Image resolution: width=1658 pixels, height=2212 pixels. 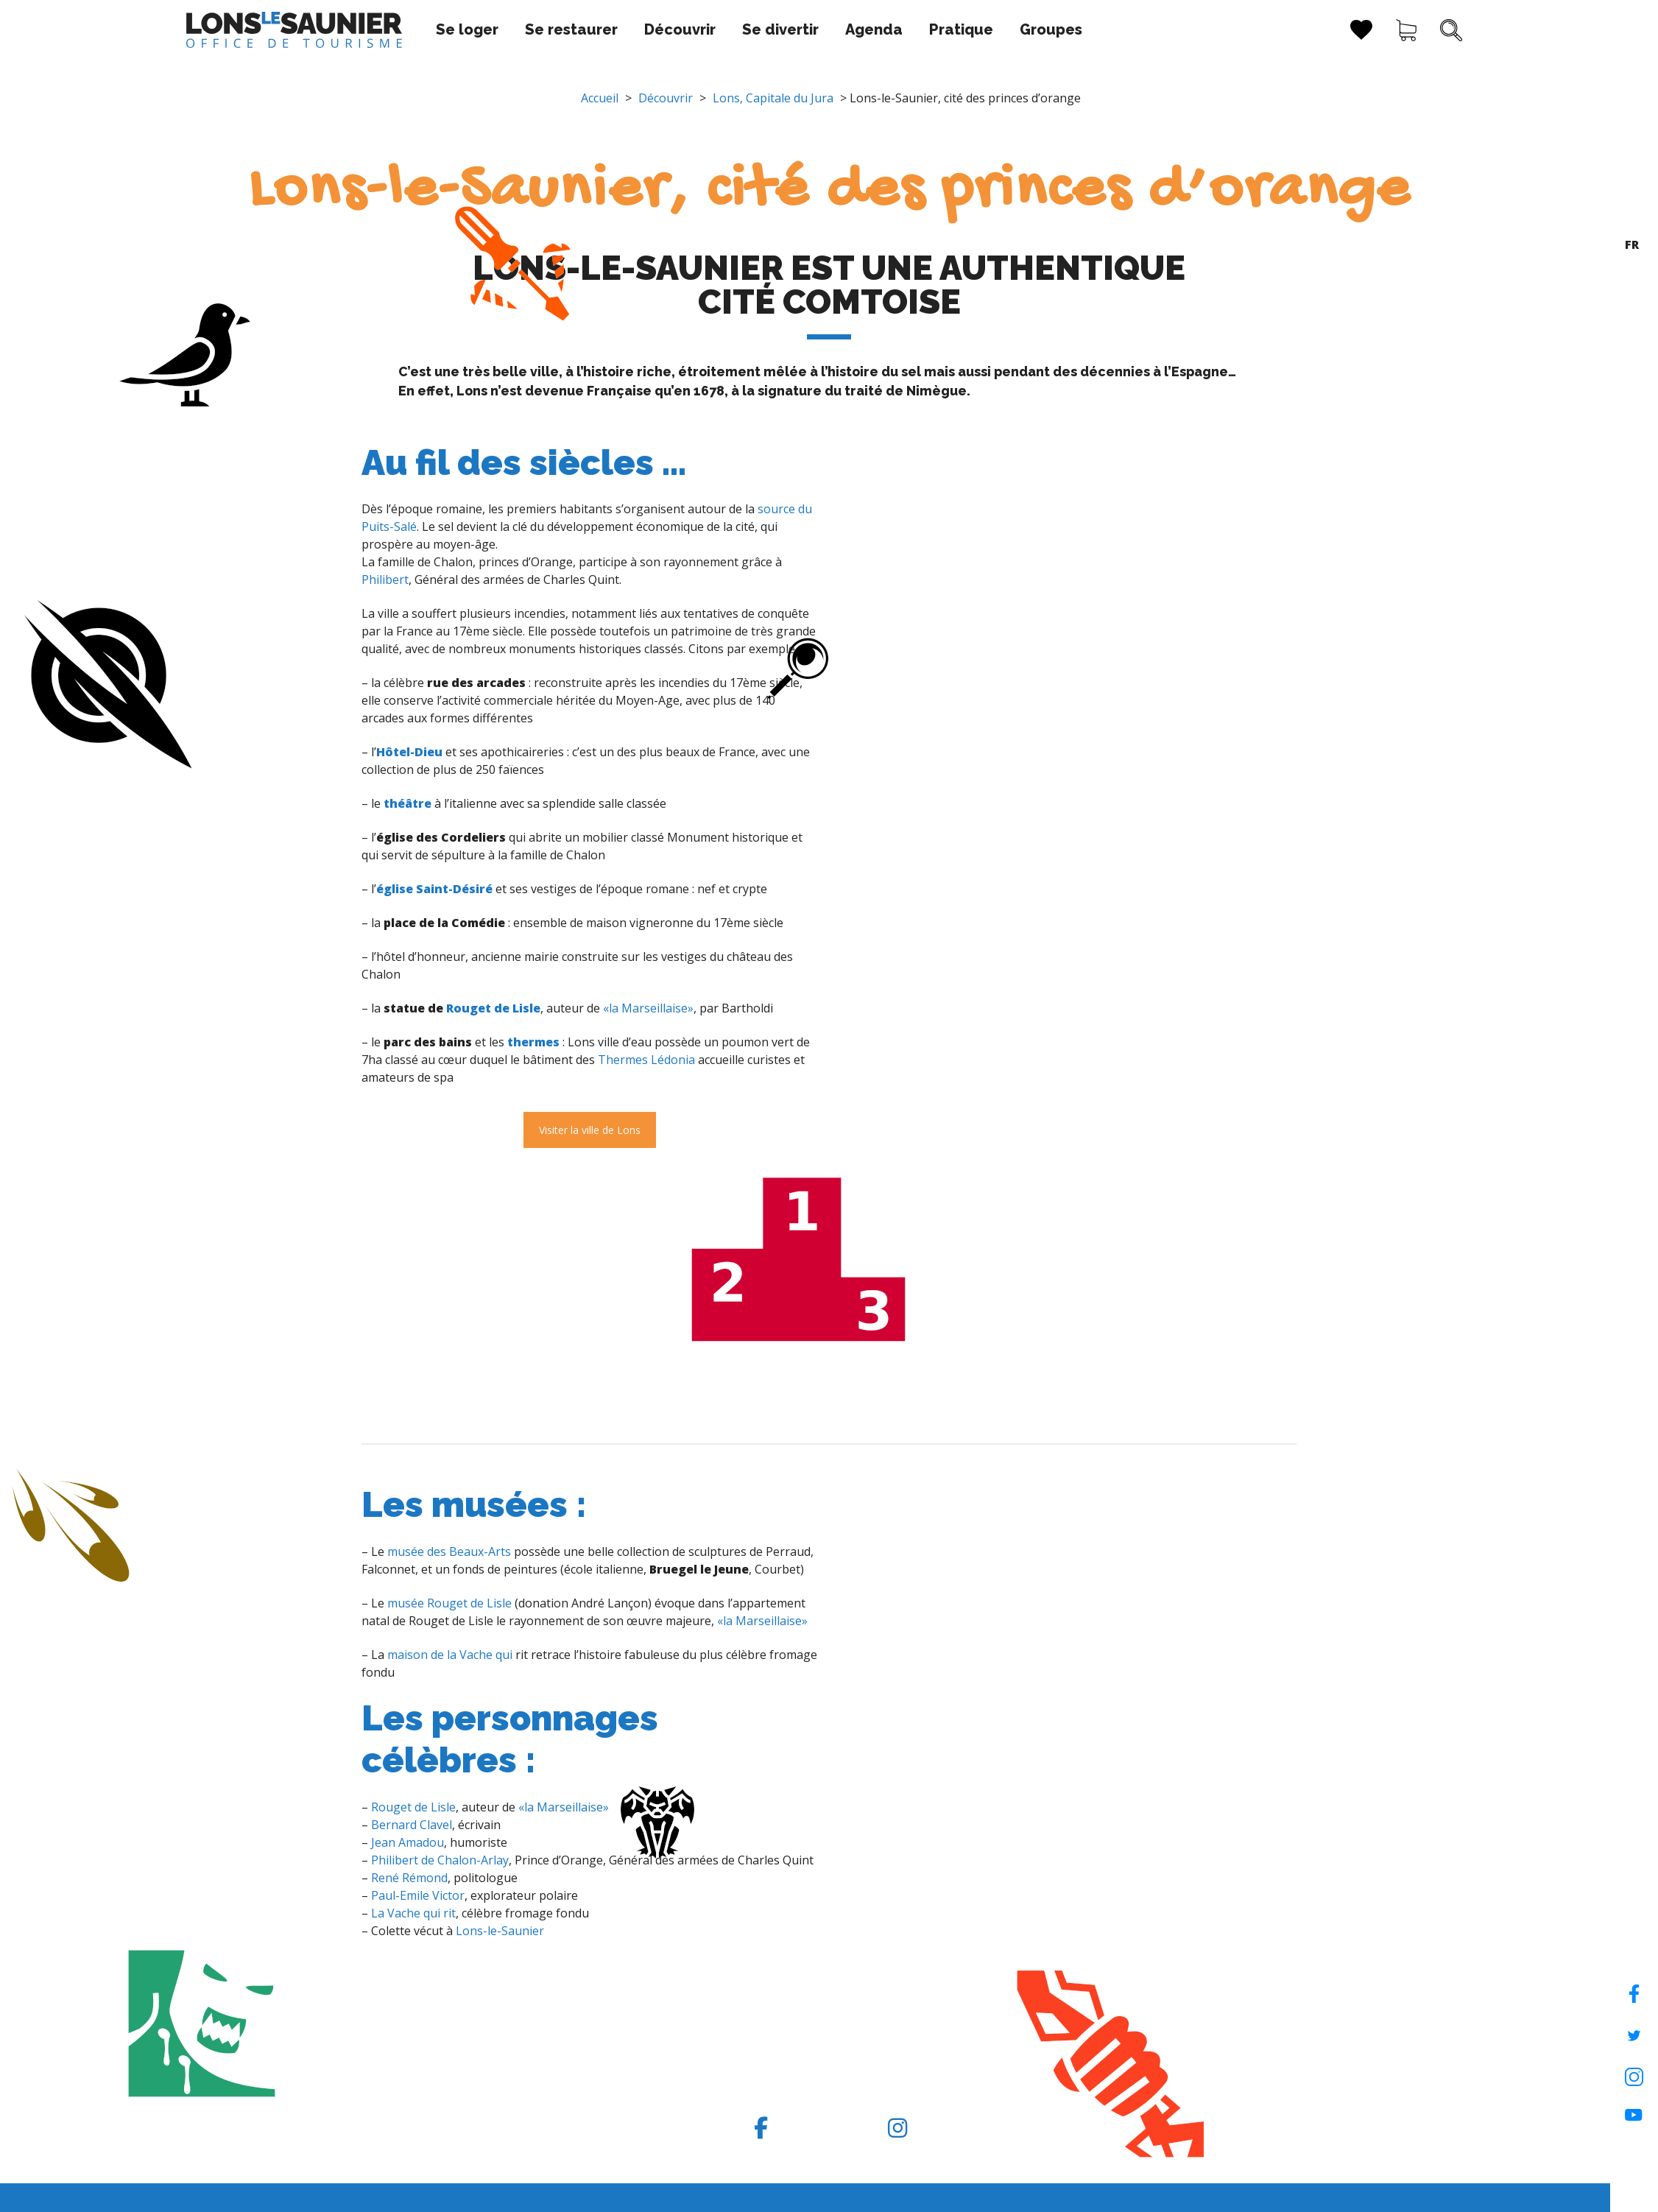 What do you see at coordinates (107, 684) in the screenshot?
I see `indicates a successful hit or target achieved` at bounding box center [107, 684].